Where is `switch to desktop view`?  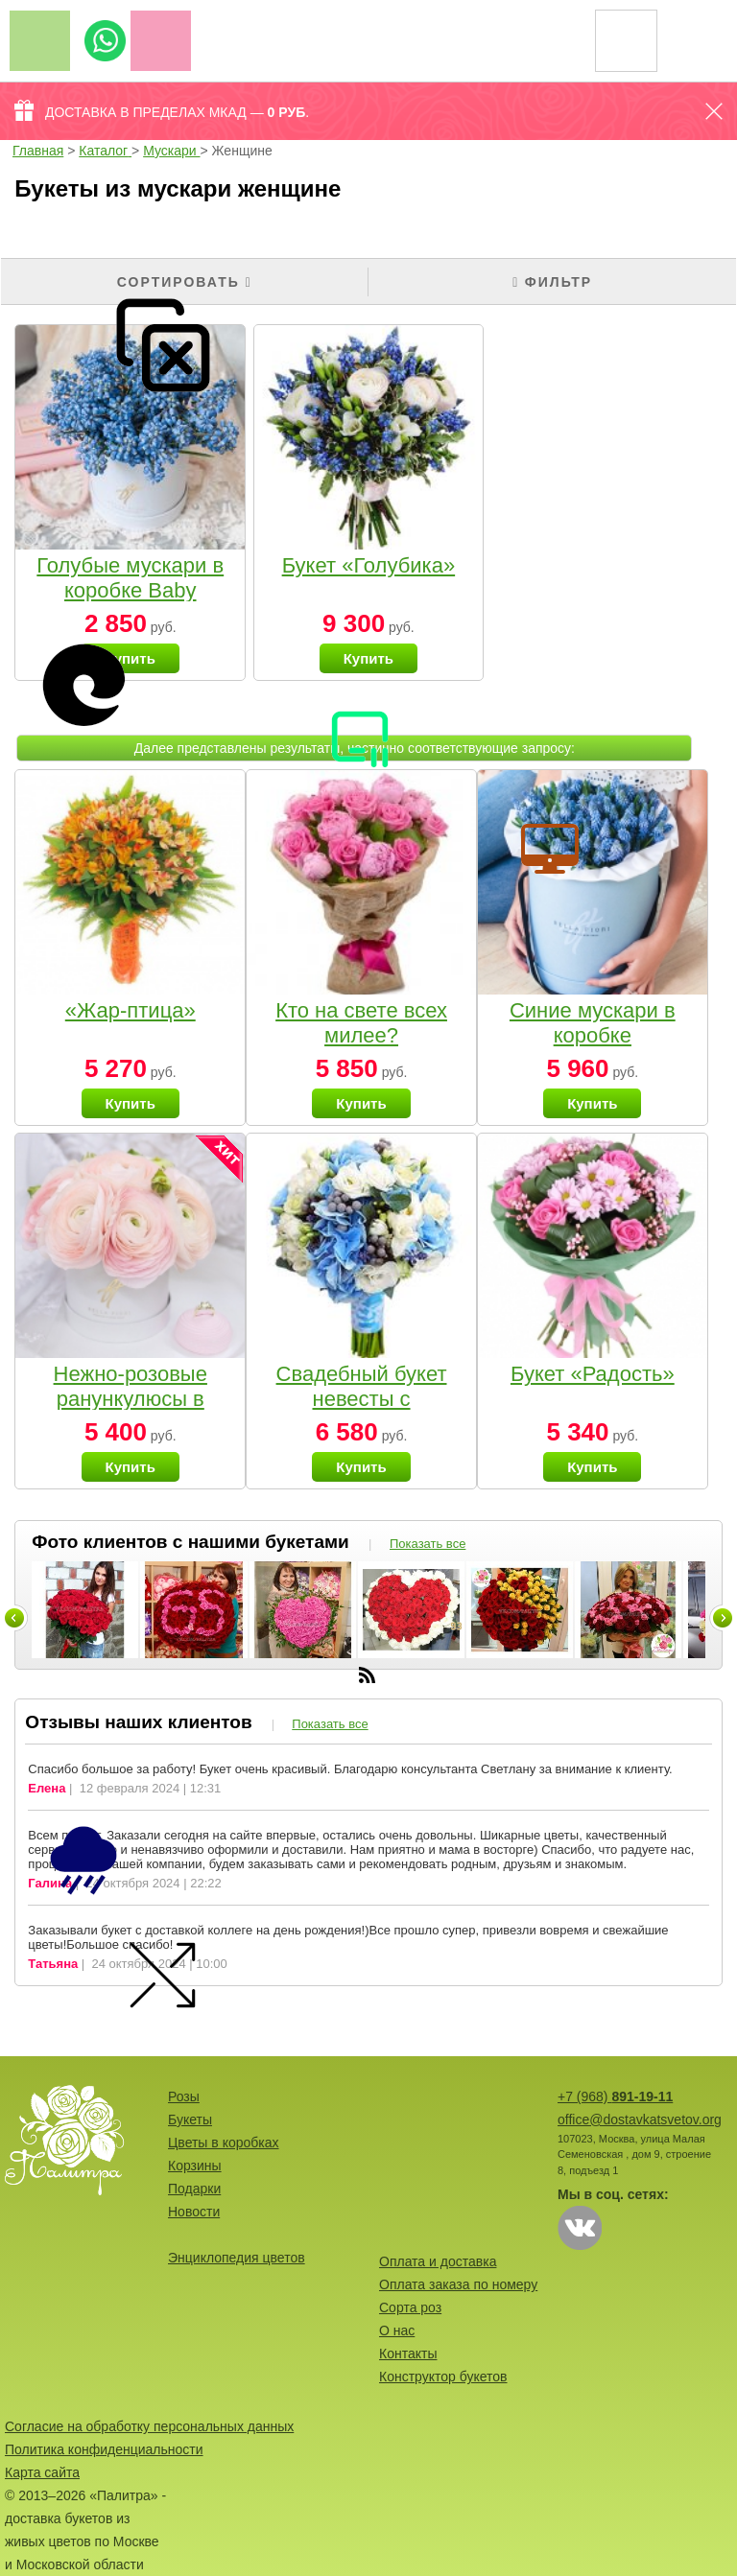 switch to desktop view is located at coordinates (550, 849).